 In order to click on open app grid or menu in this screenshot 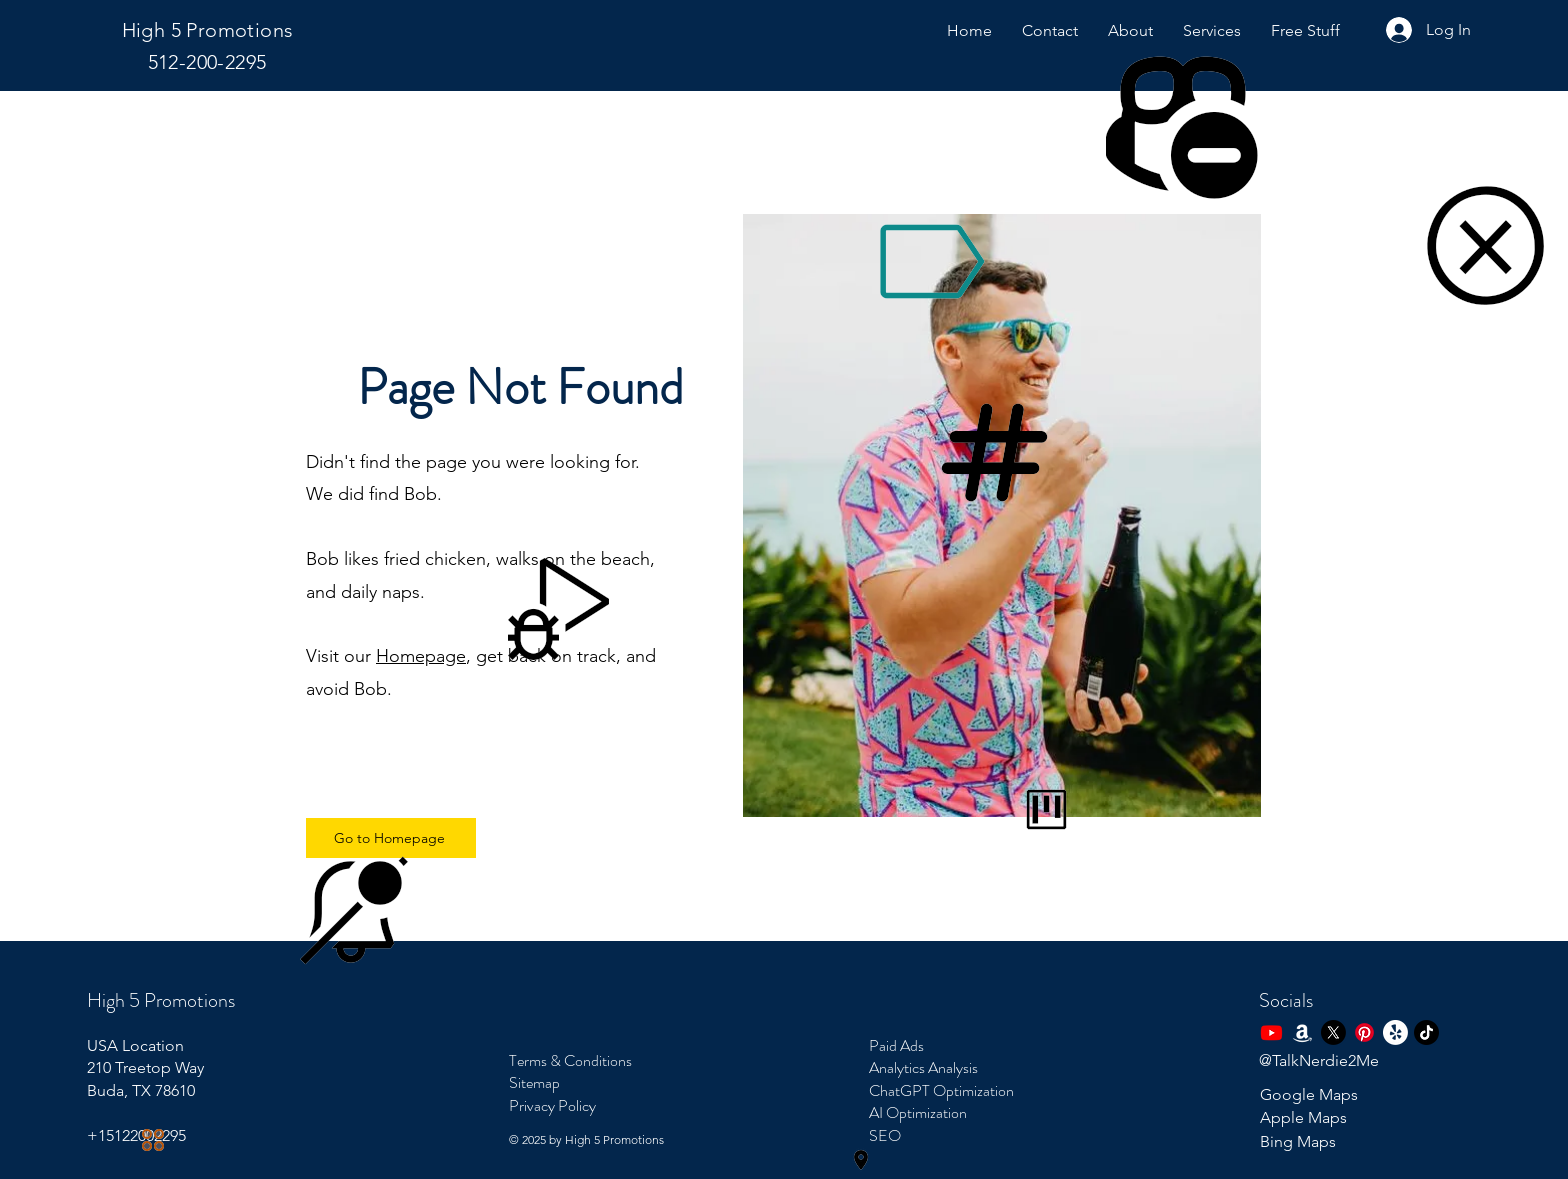, I will do `click(153, 1140)`.